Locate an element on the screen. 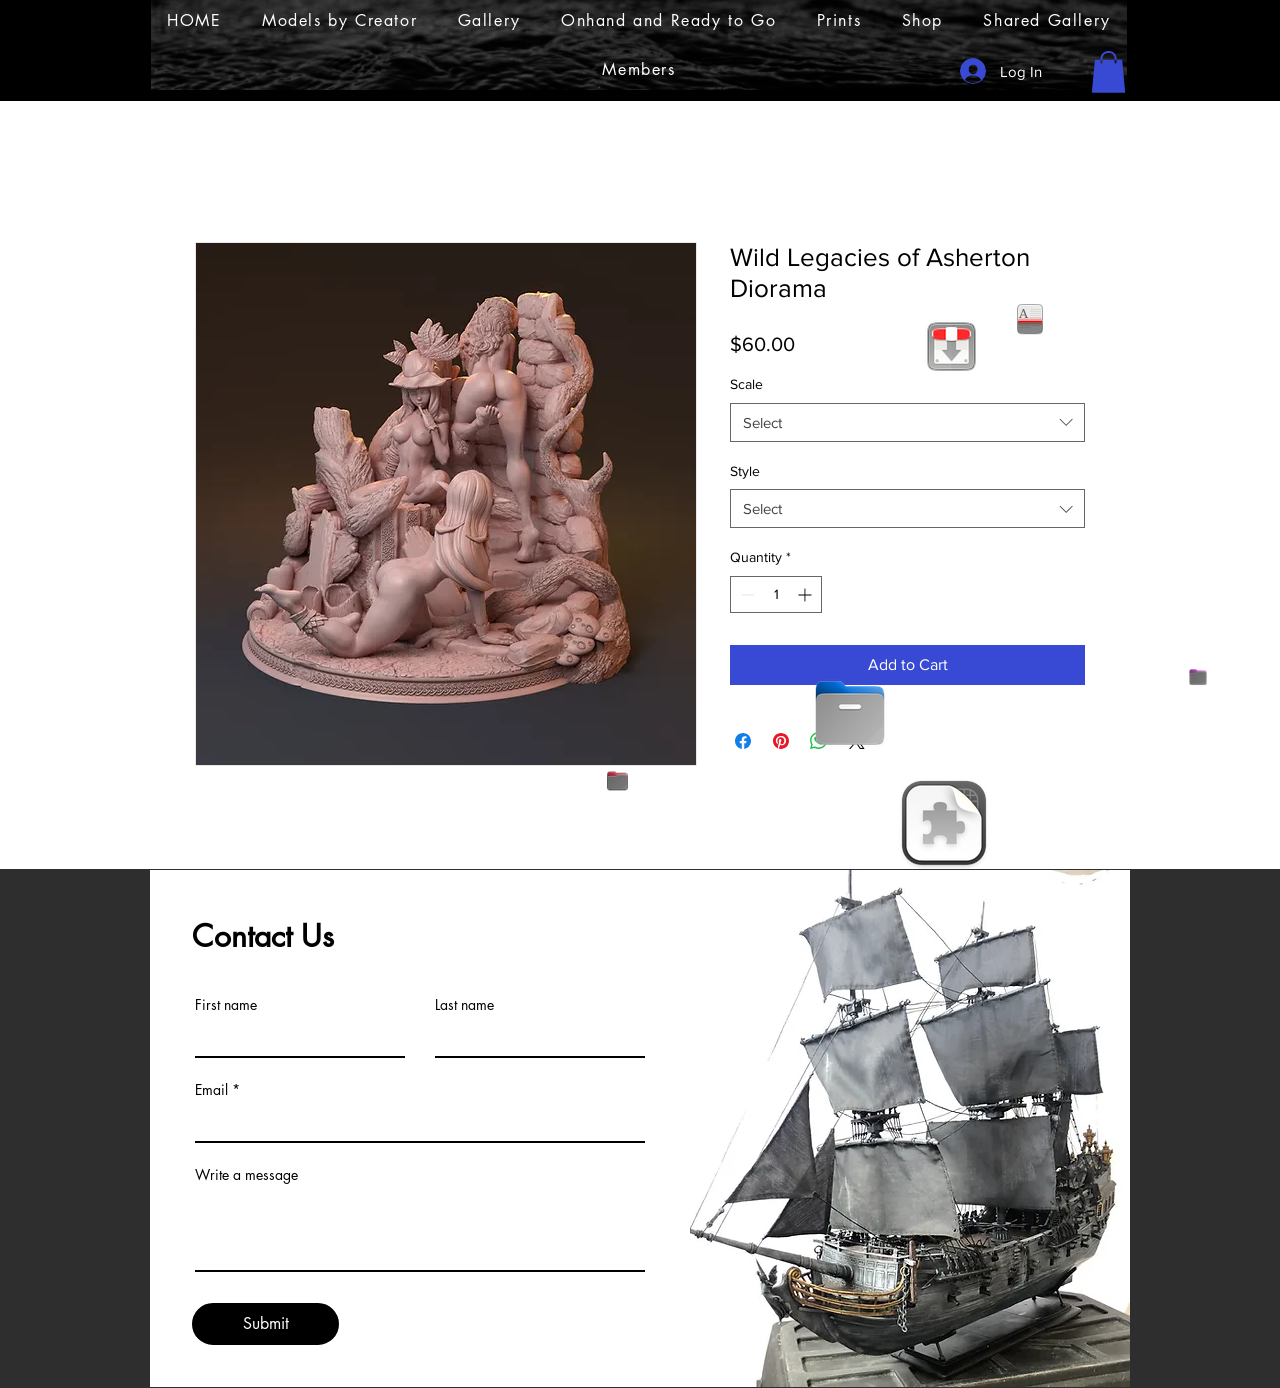  open the file manager application is located at coordinates (850, 713).